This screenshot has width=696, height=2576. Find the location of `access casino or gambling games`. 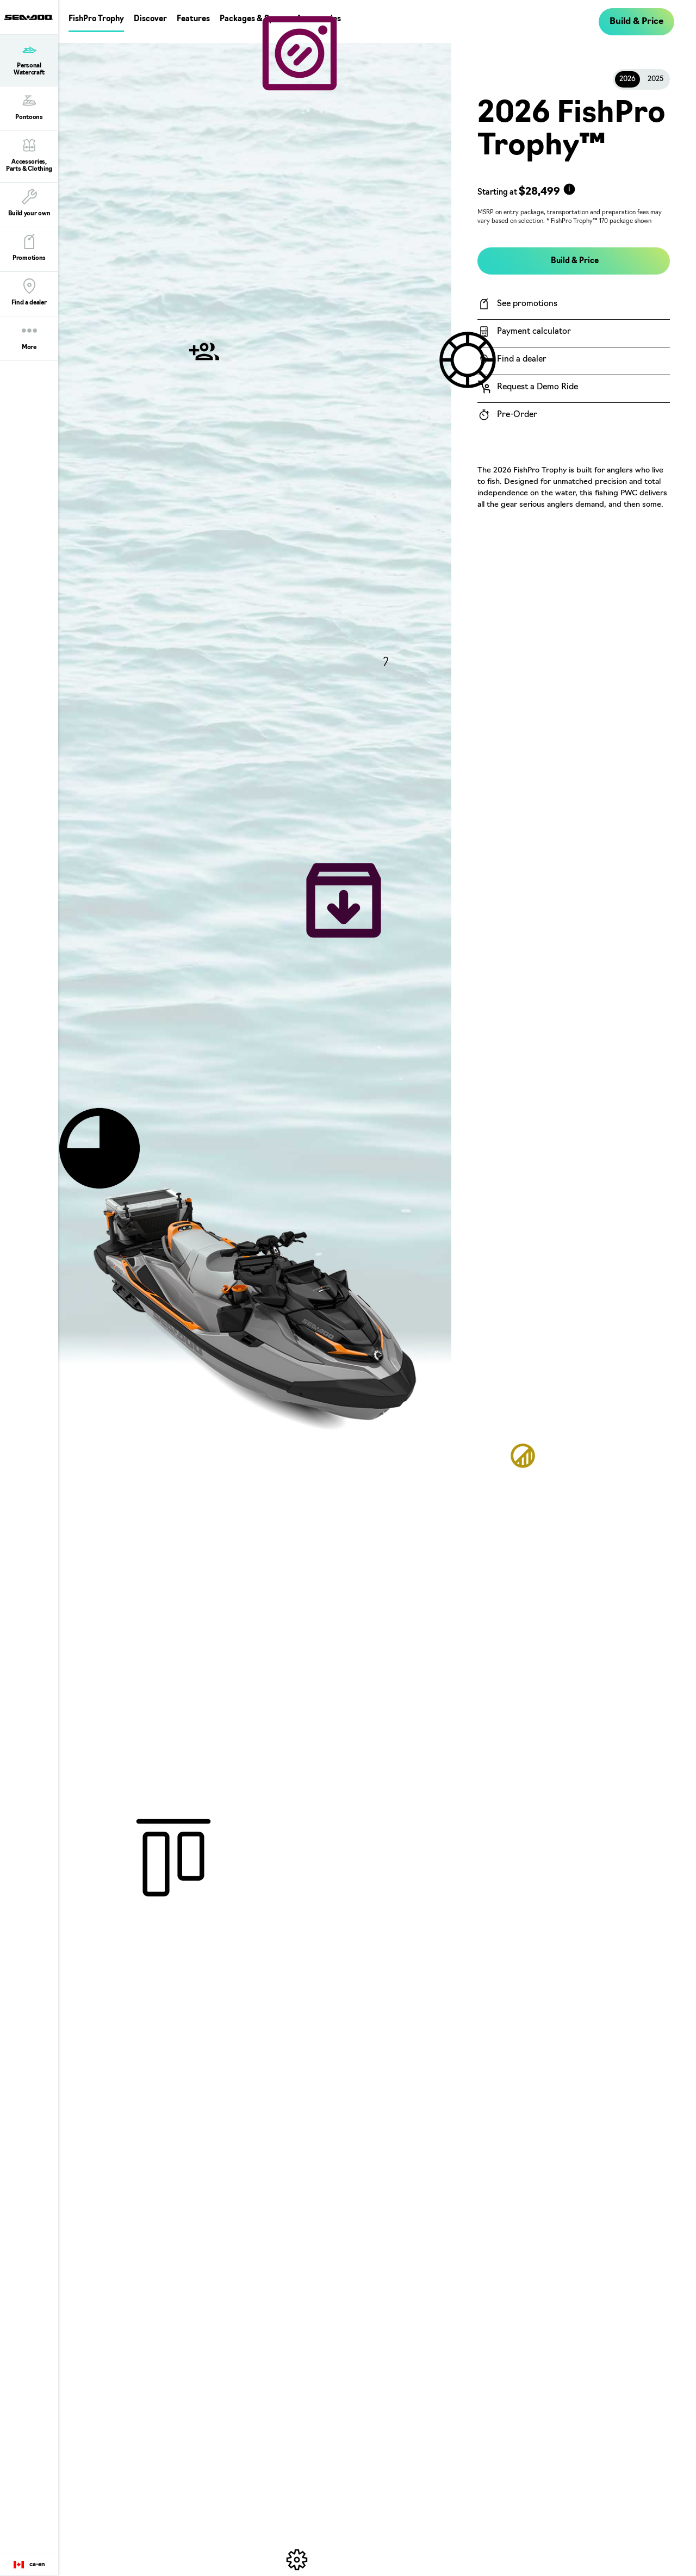

access casino or gambling games is located at coordinates (468, 360).